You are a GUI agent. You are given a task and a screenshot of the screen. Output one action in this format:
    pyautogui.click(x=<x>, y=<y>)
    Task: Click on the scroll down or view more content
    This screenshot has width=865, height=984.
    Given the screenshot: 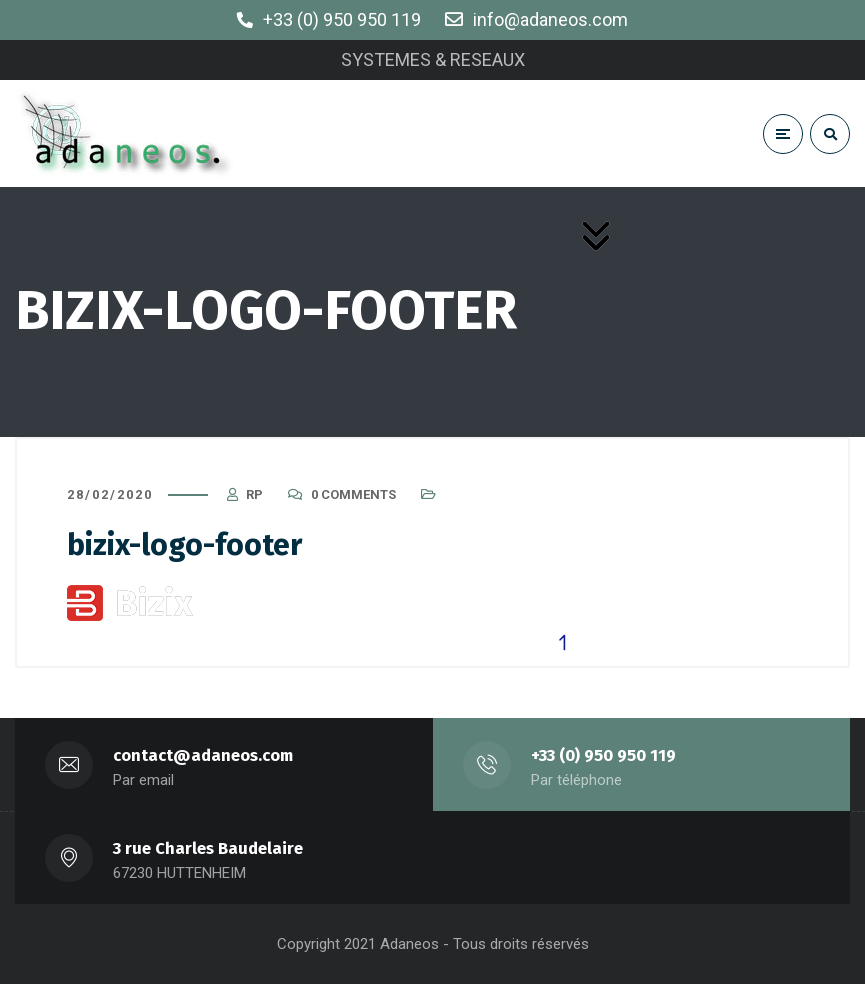 What is the action you would take?
    pyautogui.click(x=596, y=235)
    